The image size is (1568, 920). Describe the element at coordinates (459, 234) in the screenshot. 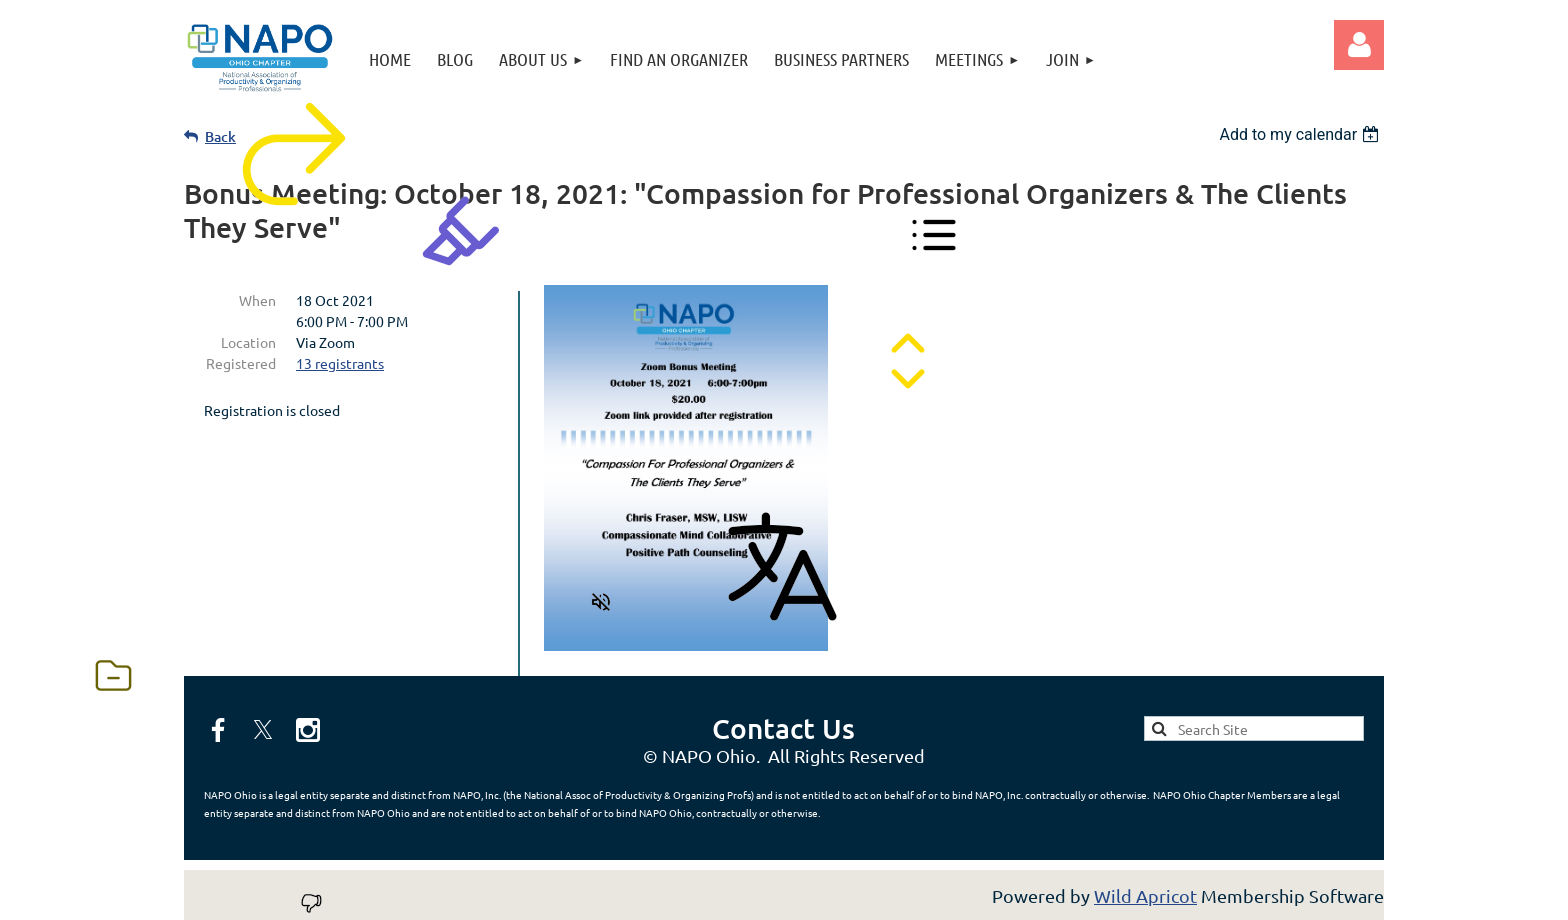

I see `highlight or mark selected text` at that location.